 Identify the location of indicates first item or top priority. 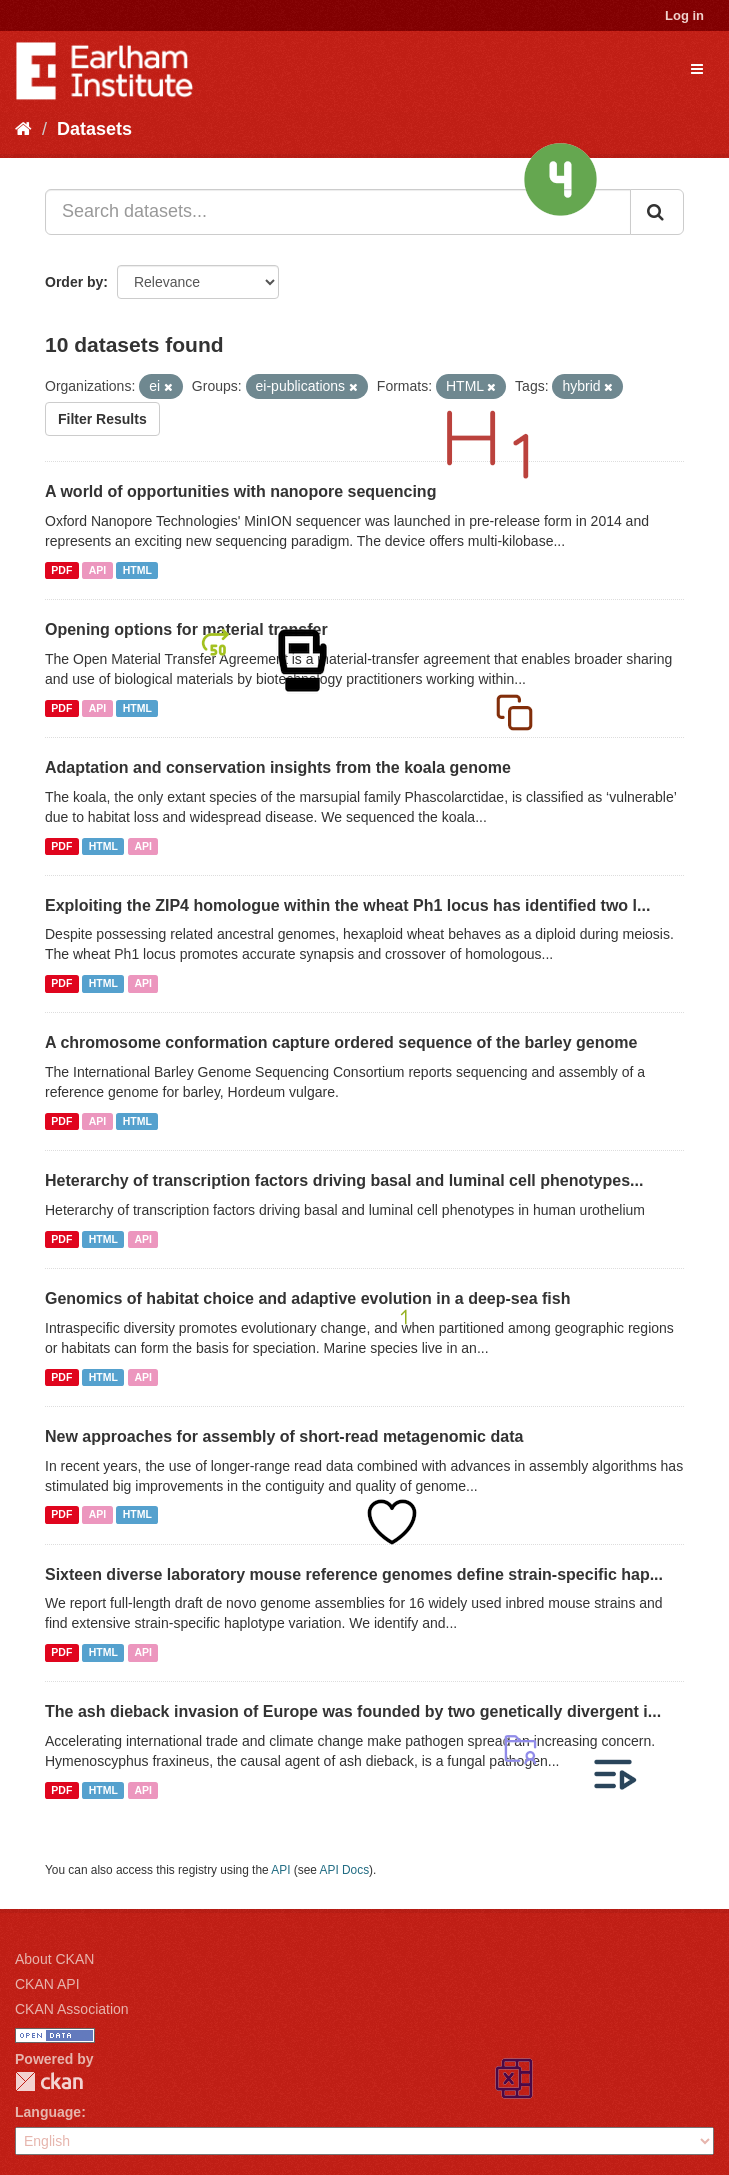
(405, 1317).